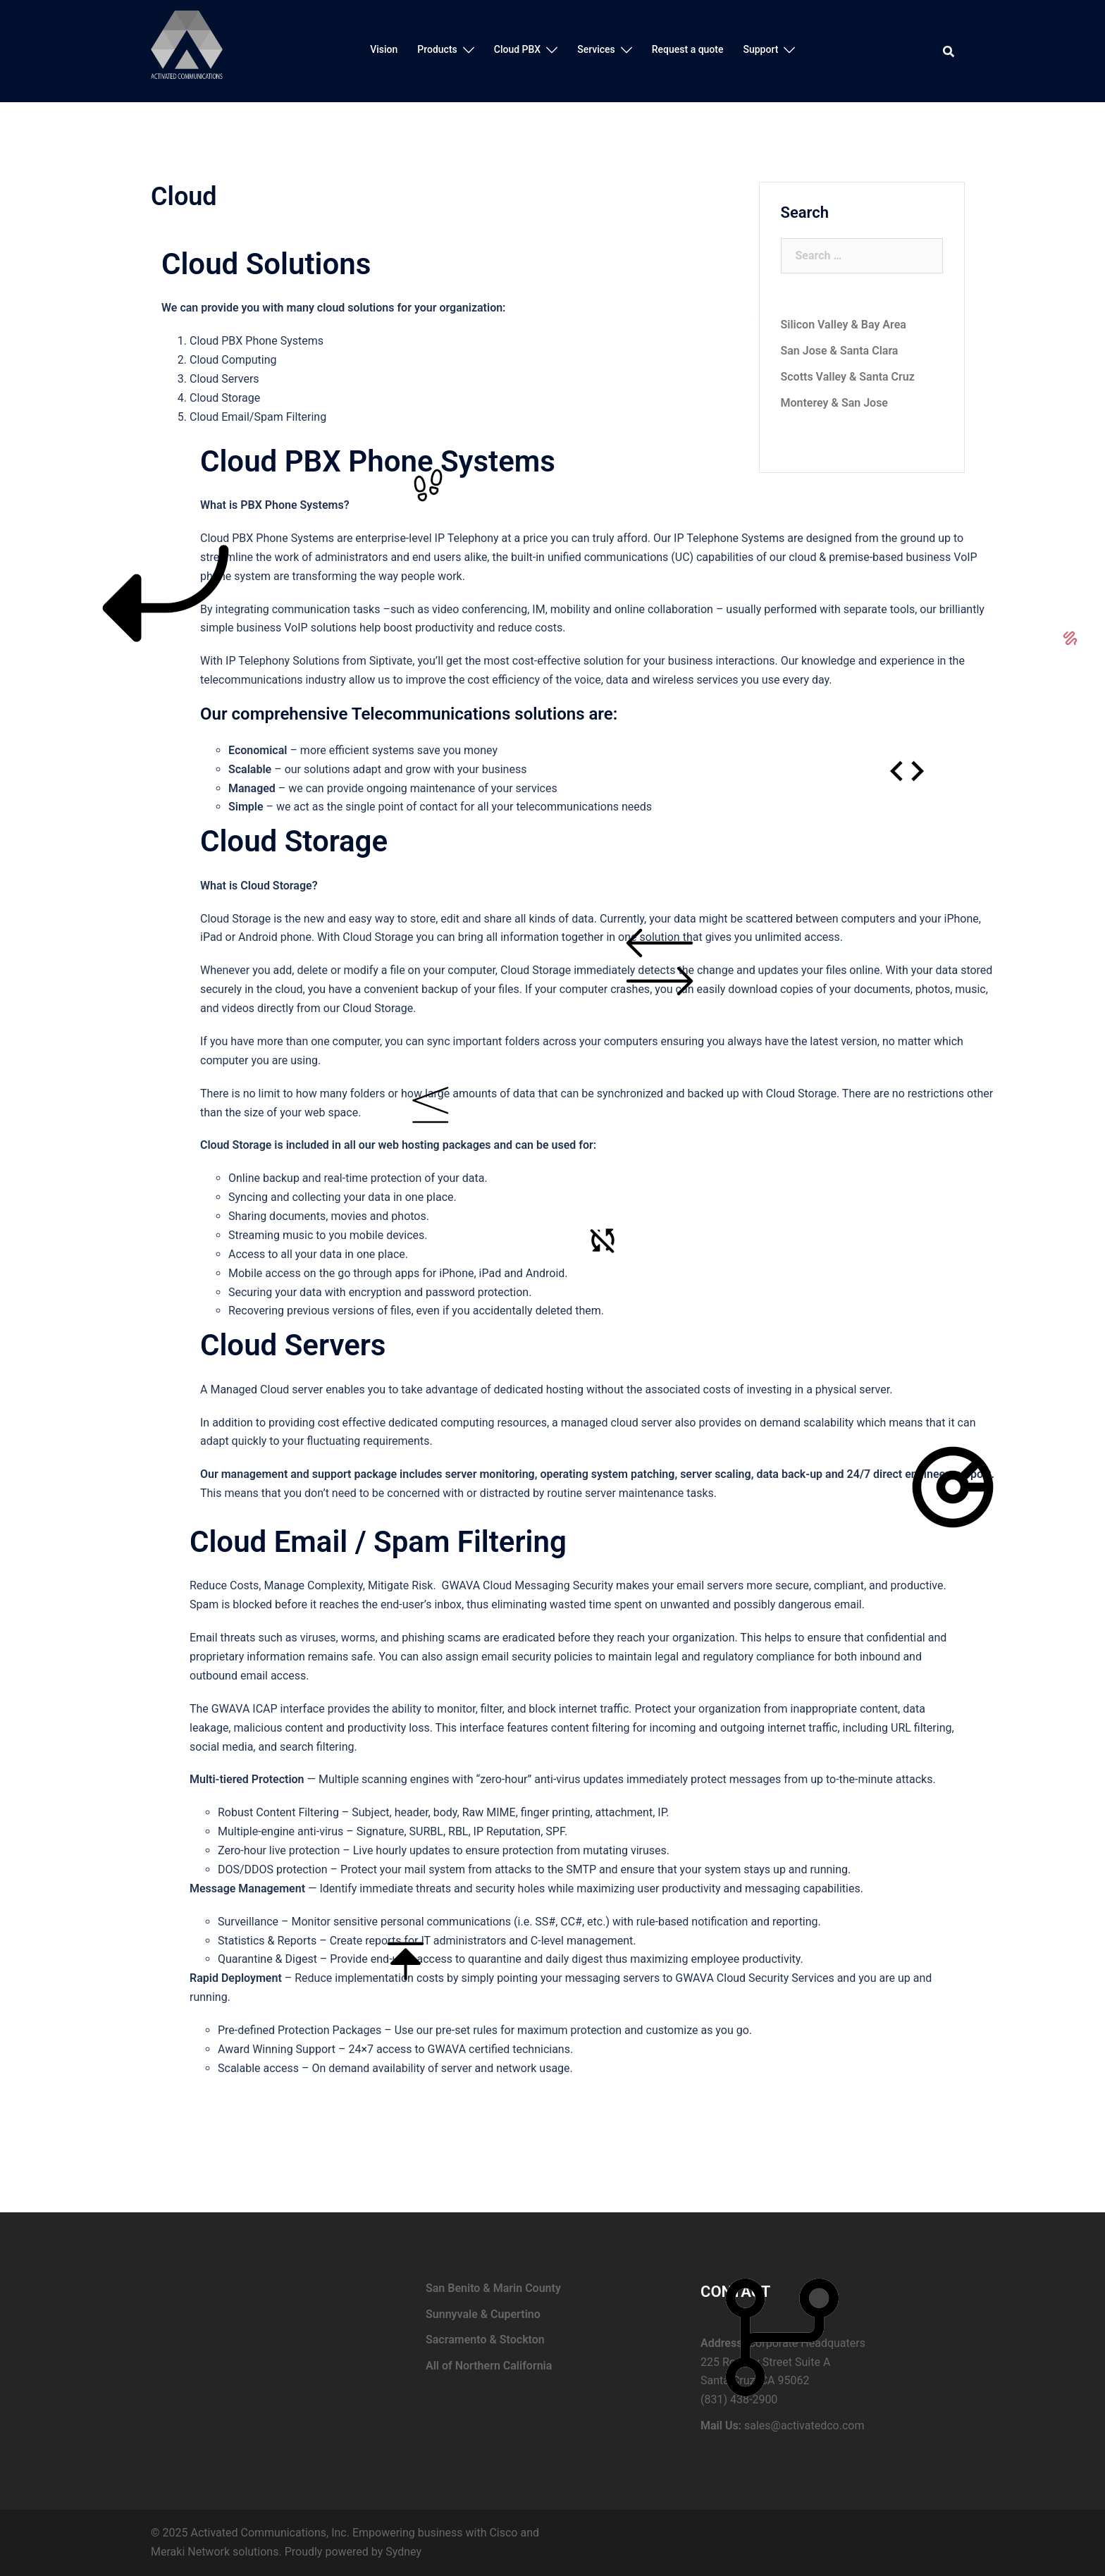 The width and height of the screenshot is (1105, 2576). What do you see at coordinates (431, 1106) in the screenshot?
I see `less than or equal to mathematical operator` at bounding box center [431, 1106].